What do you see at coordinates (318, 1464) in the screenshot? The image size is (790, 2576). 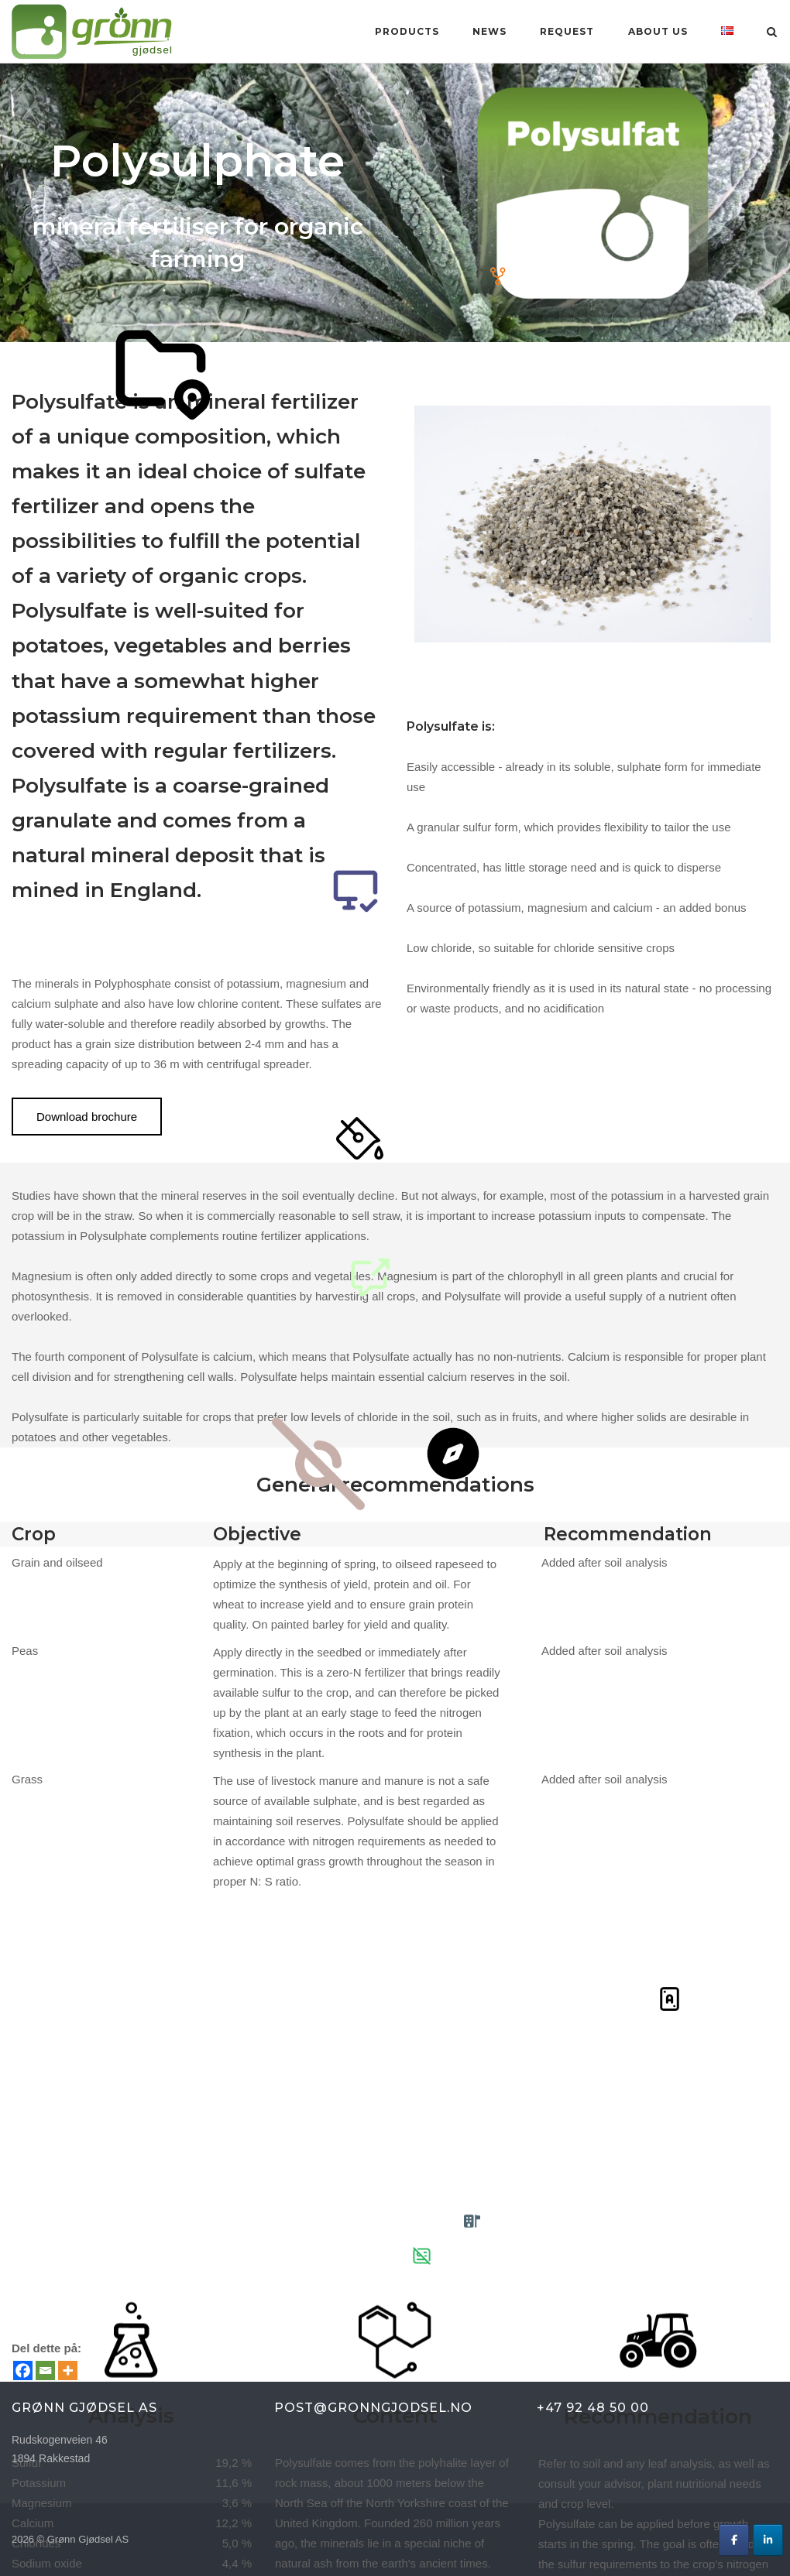 I see `disable location point or marker` at bounding box center [318, 1464].